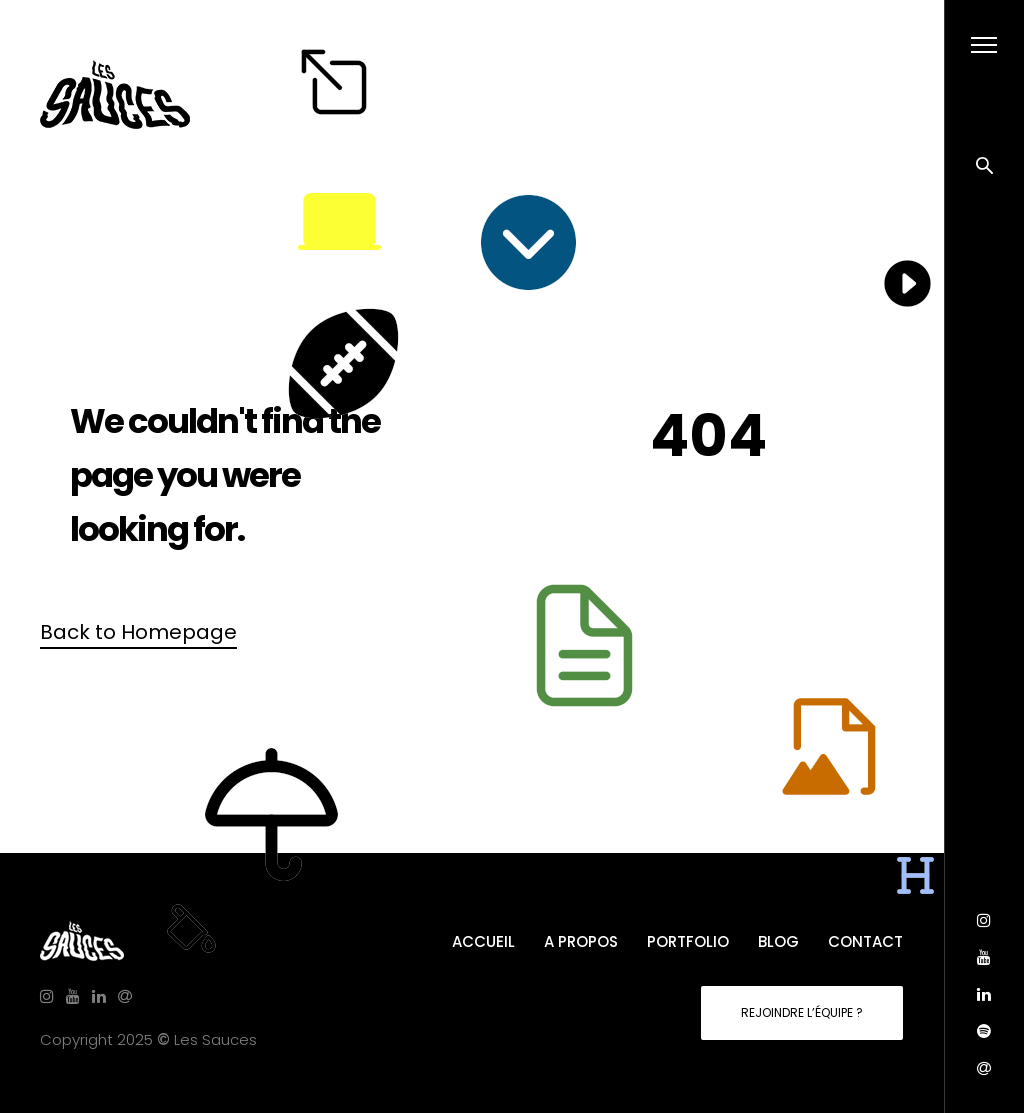 Image resolution: width=1024 pixels, height=1113 pixels. I want to click on apply heading format to selected text, so click(915, 875).